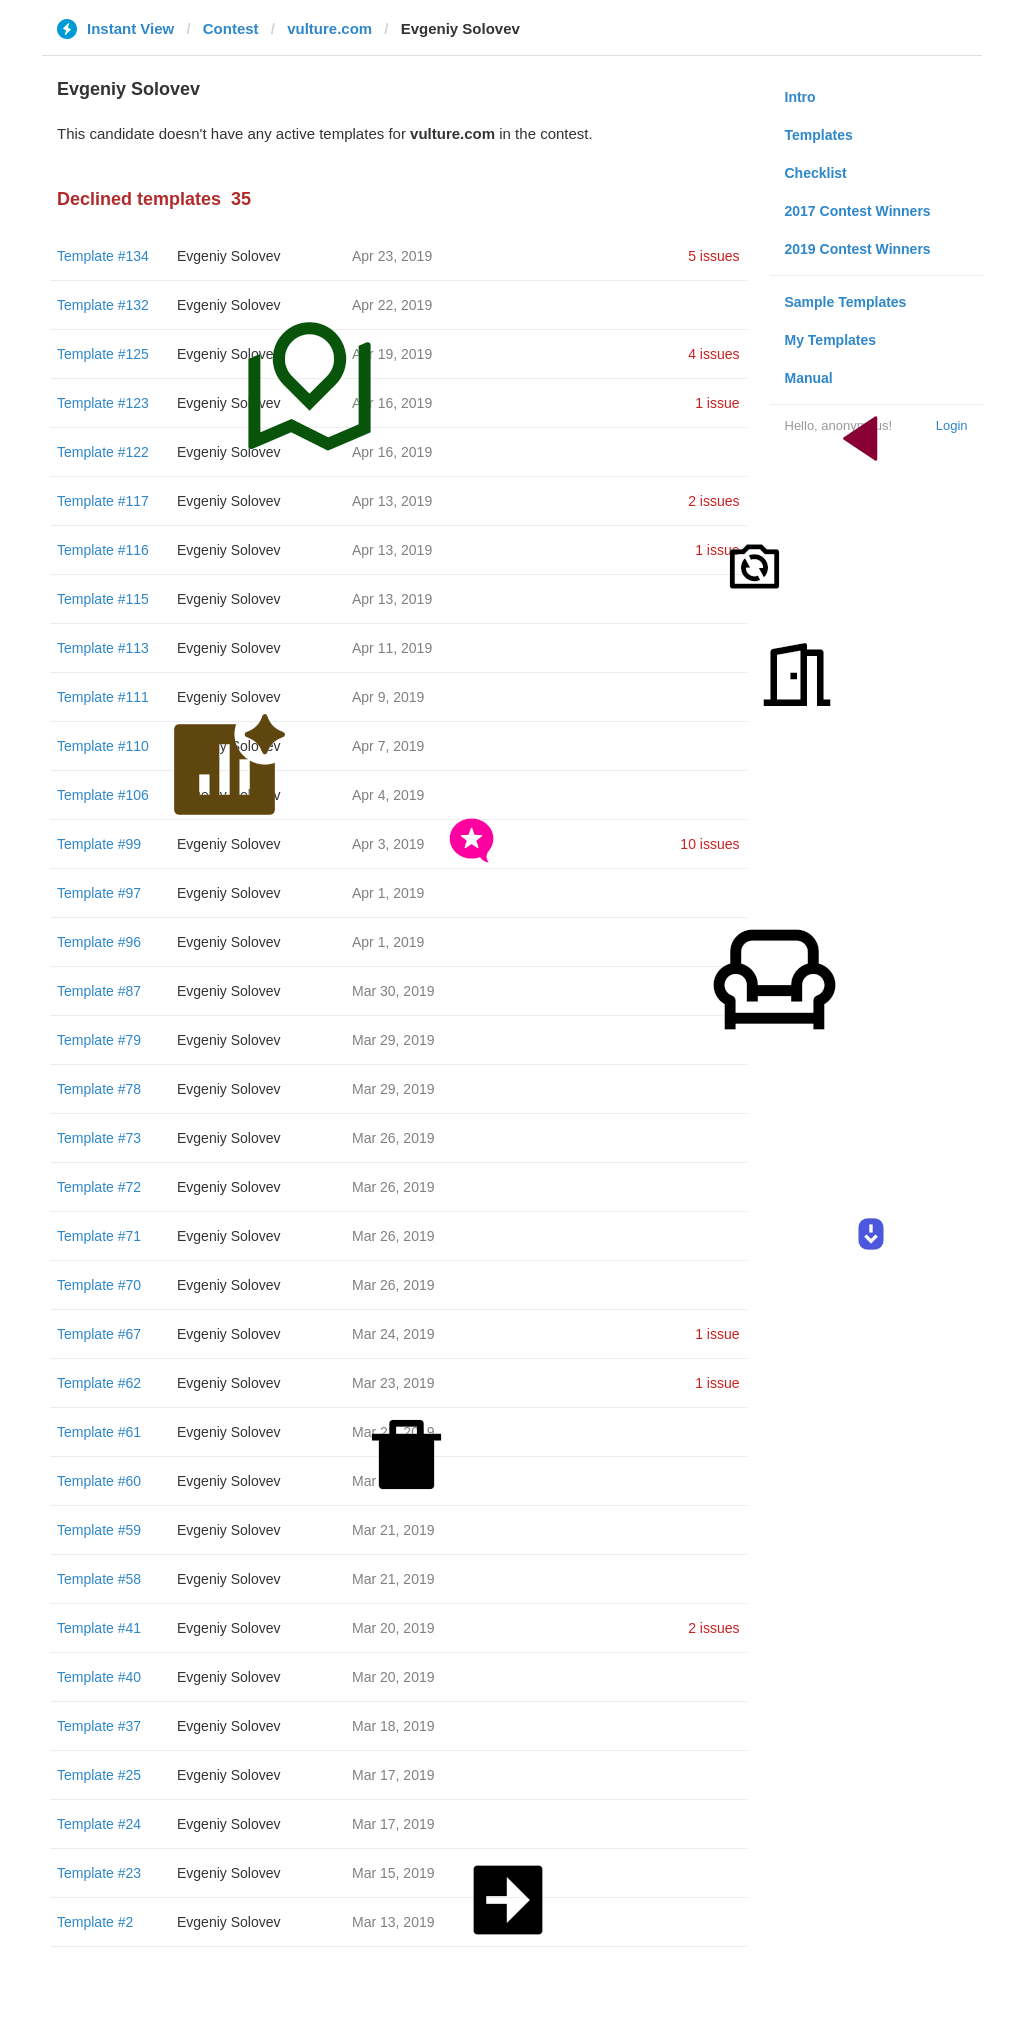 Image resolution: width=1024 pixels, height=2037 pixels. Describe the element at coordinates (754, 566) in the screenshot. I see `switch between front and rear camera` at that location.